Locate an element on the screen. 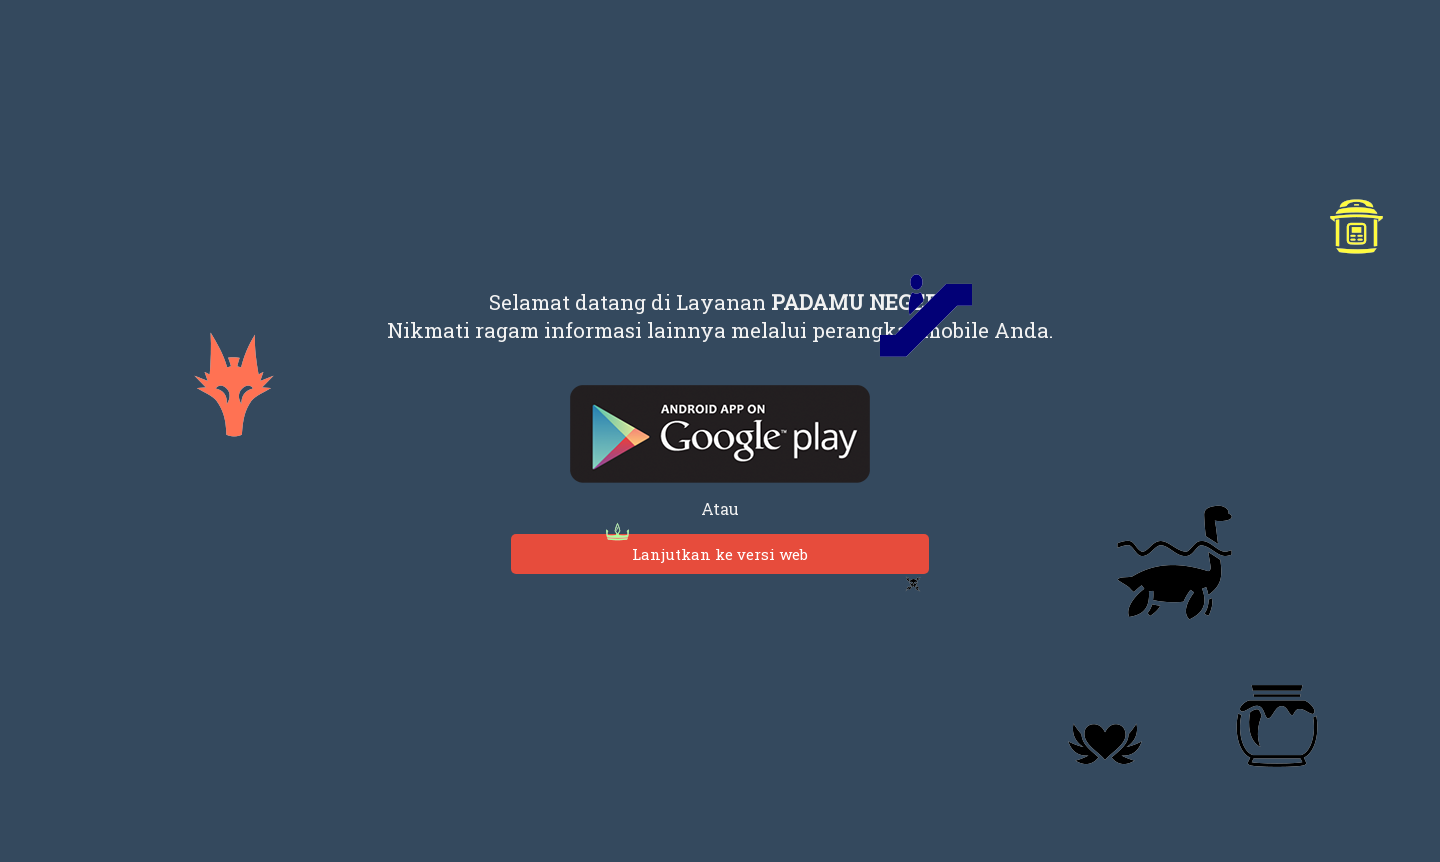 The width and height of the screenshot is (1440, 862). select plesiosaurus character or dinosaur type is located at coordinates (1174, 561).